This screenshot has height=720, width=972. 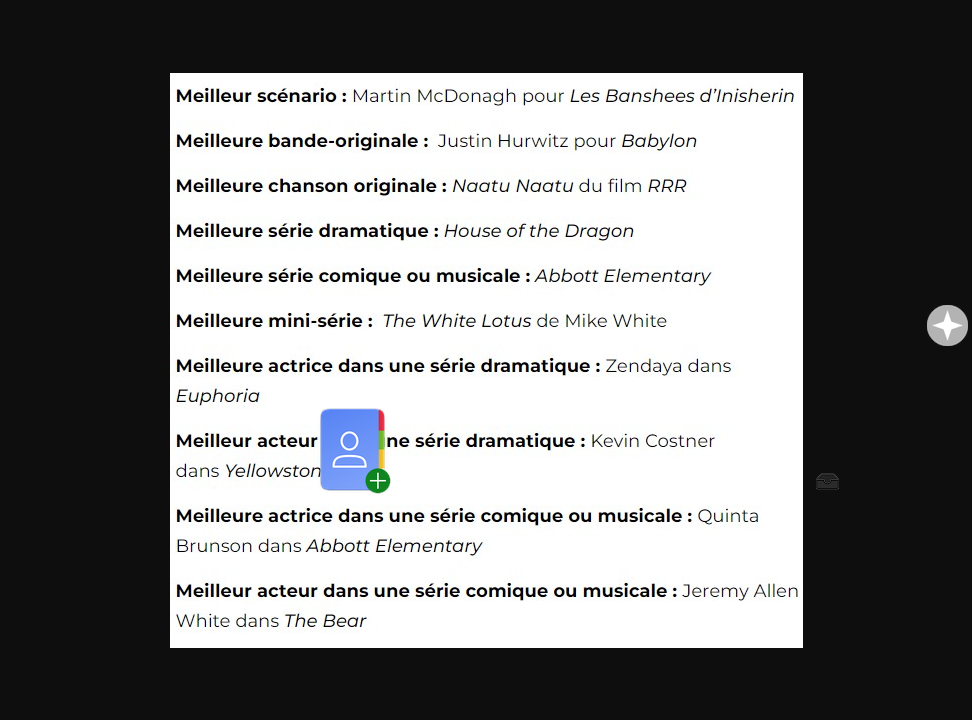 What do you see at coordinates (947, 325) in the screenshot?
I see `remove trust from a bluetooth device` at bounding box center [947, 325].